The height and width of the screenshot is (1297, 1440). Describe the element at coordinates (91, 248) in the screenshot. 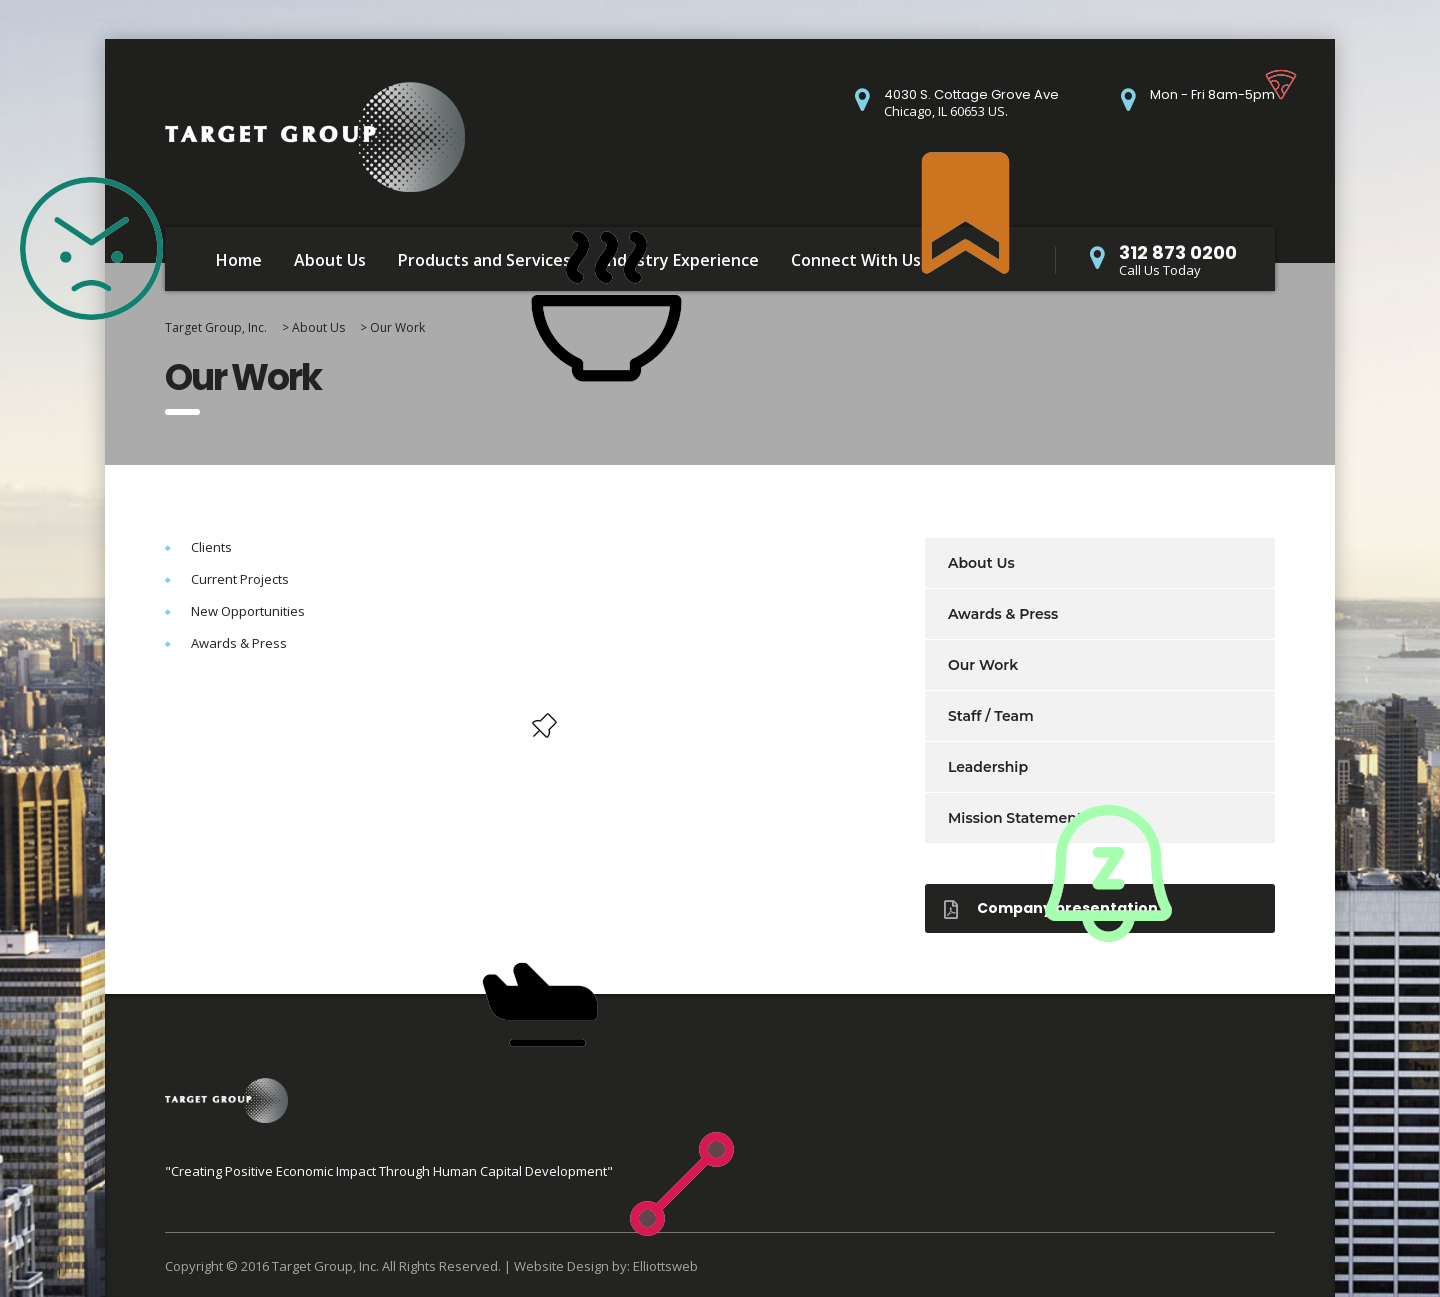

I see `react to a message with anger` at that location.